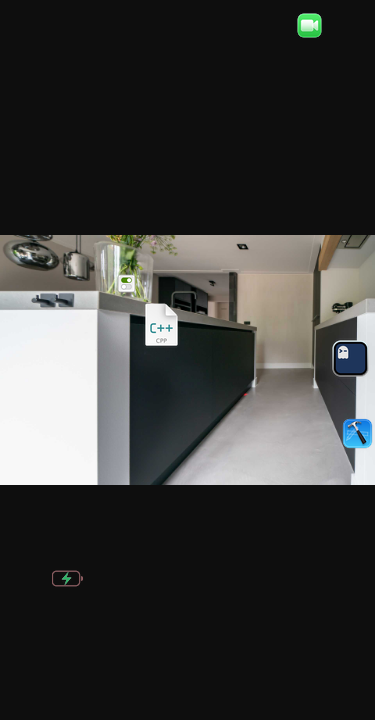 Image resolution: width=375 pixels, height=720 pixels. What do you see at coordinates (350, 358) in the screenshot?
I see `open ghostty terminal application` at bounding box center [350, 358].